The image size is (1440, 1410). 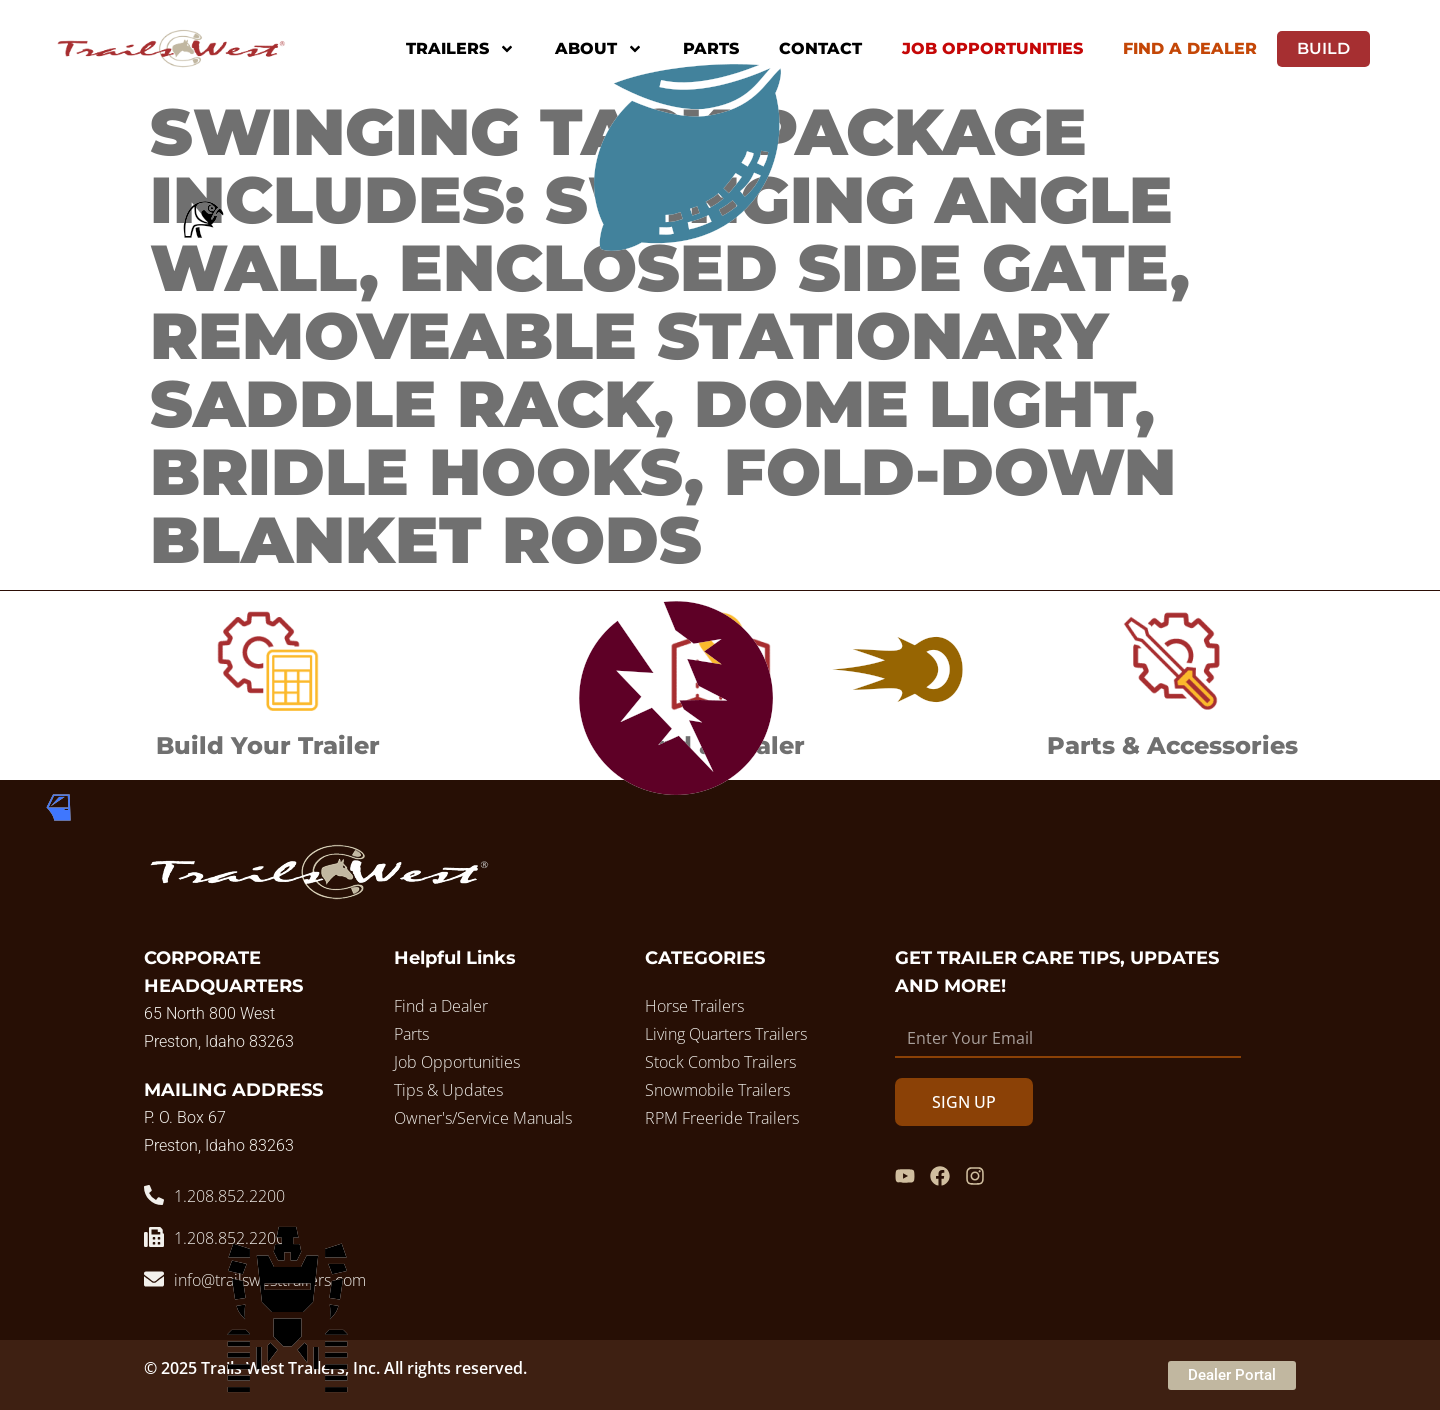 What do you see at coordinates (897, 669) in the screenshot?
I see `fire weapon or use special attack` at bounding box center [897, 669].